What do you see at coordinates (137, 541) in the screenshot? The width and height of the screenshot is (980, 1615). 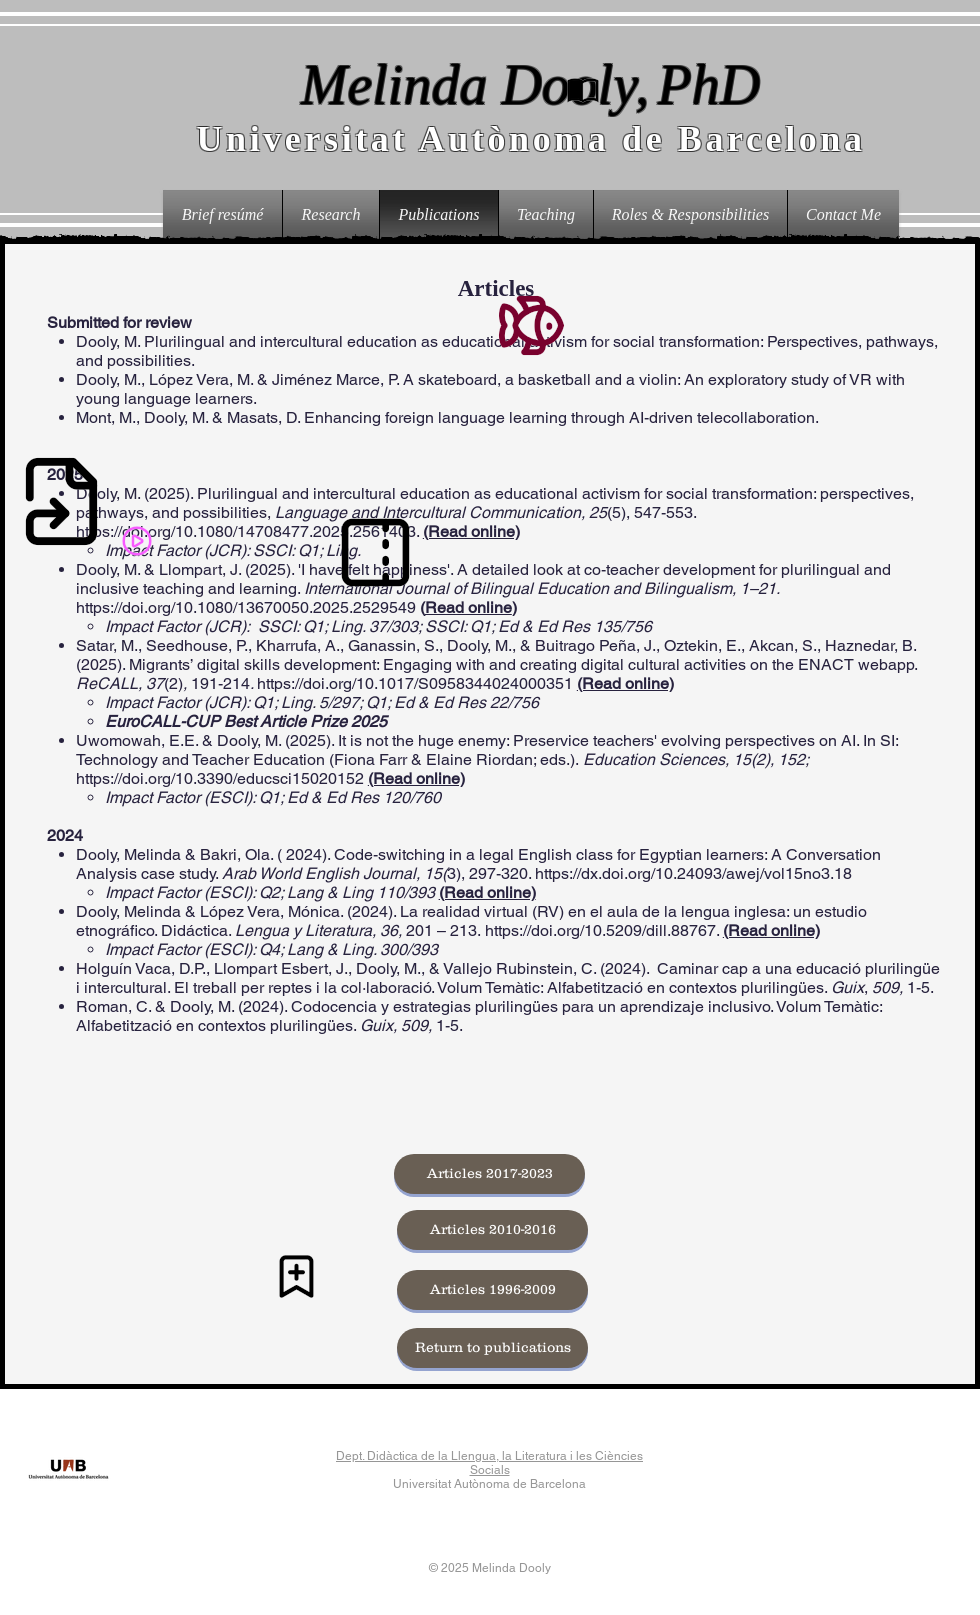 I see `play media or video content` at bounding box center [137, 541].